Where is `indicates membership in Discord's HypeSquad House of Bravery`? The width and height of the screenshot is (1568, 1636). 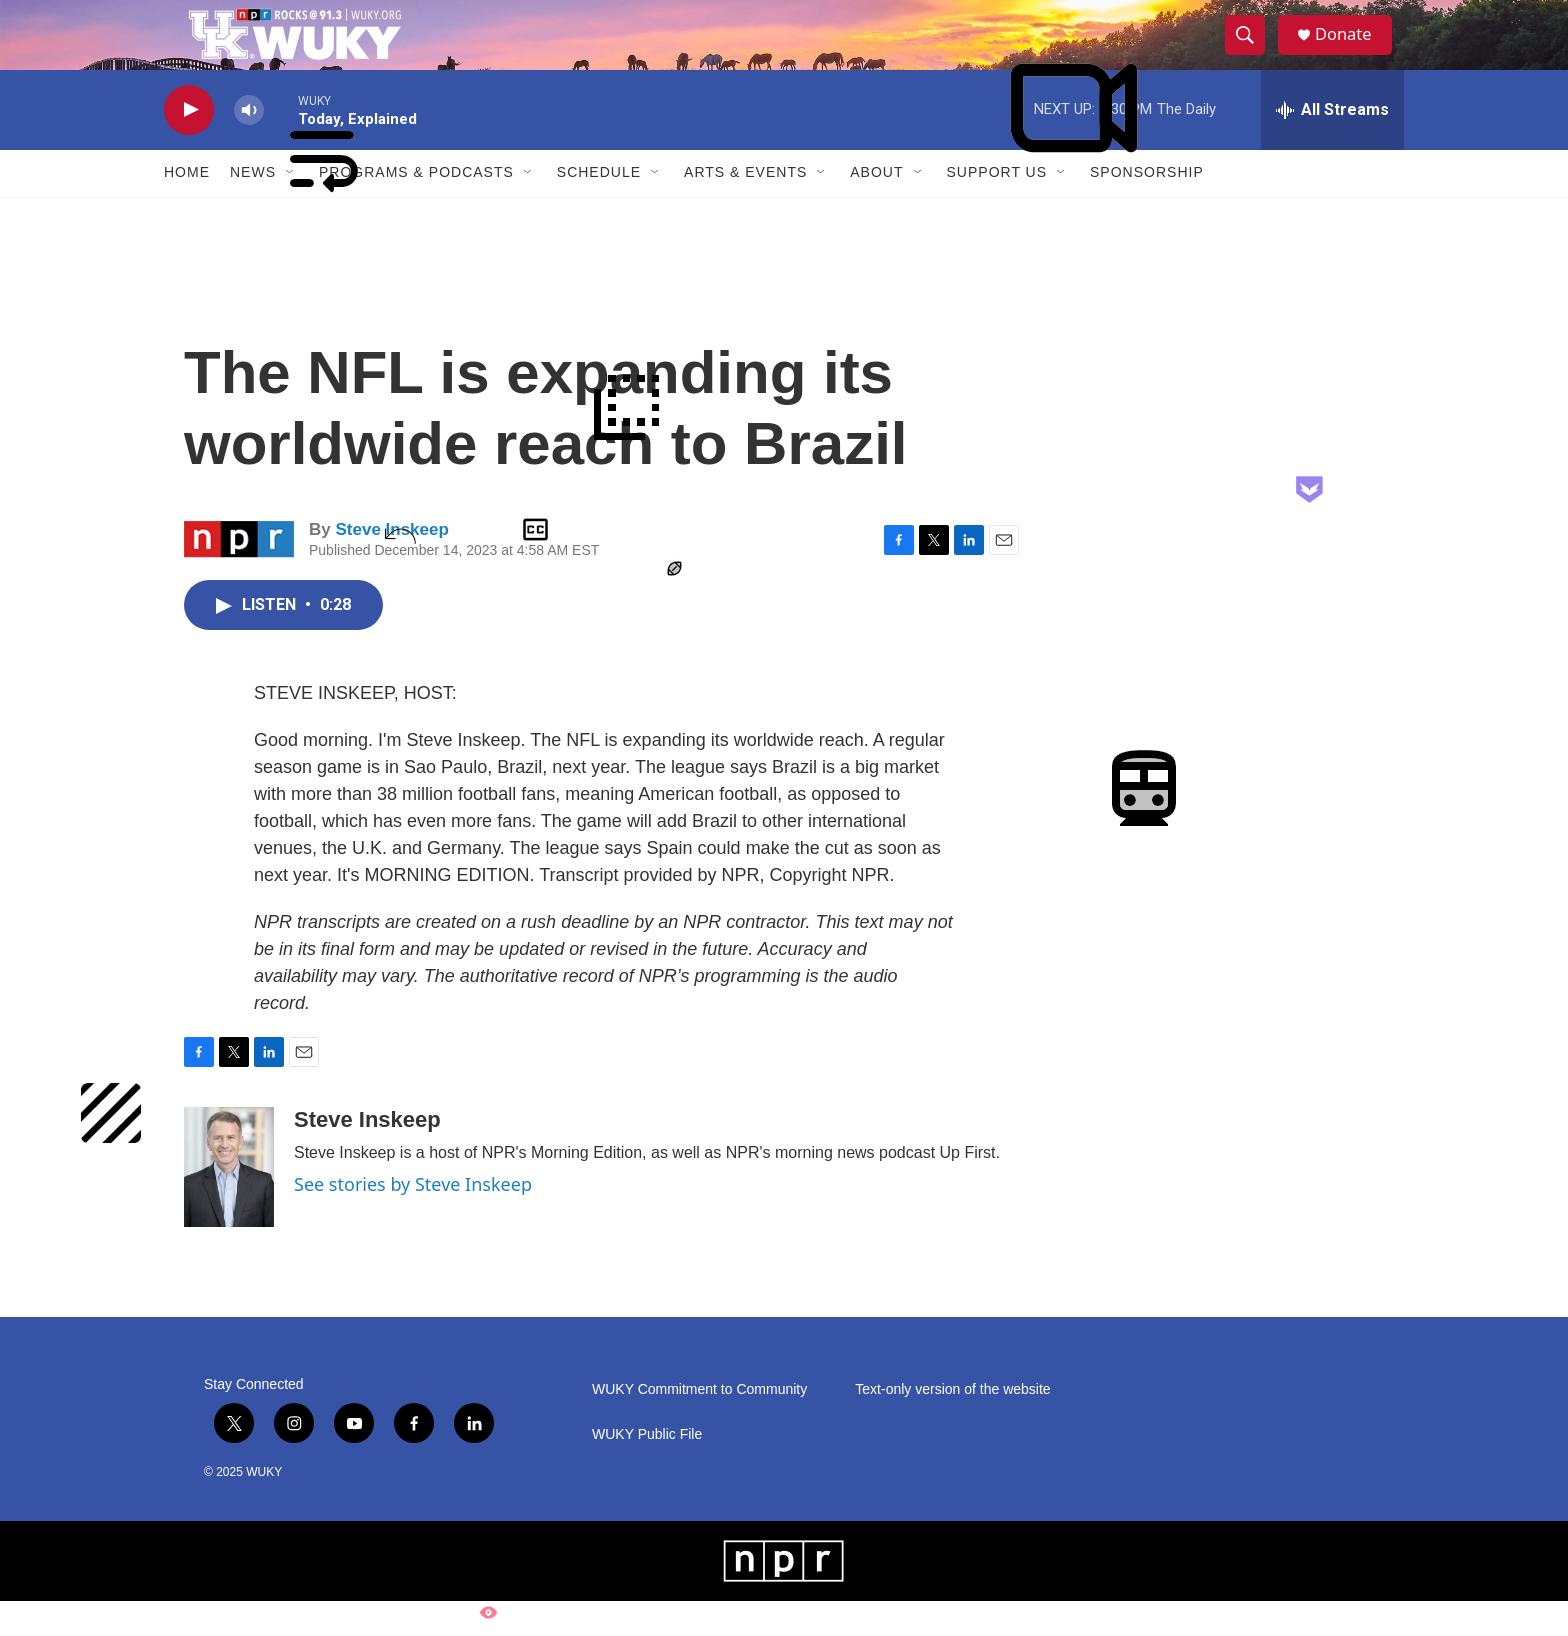
indicates membership in Discord's HypeSquad House of Bravery is located at coordinates (1309, 489).